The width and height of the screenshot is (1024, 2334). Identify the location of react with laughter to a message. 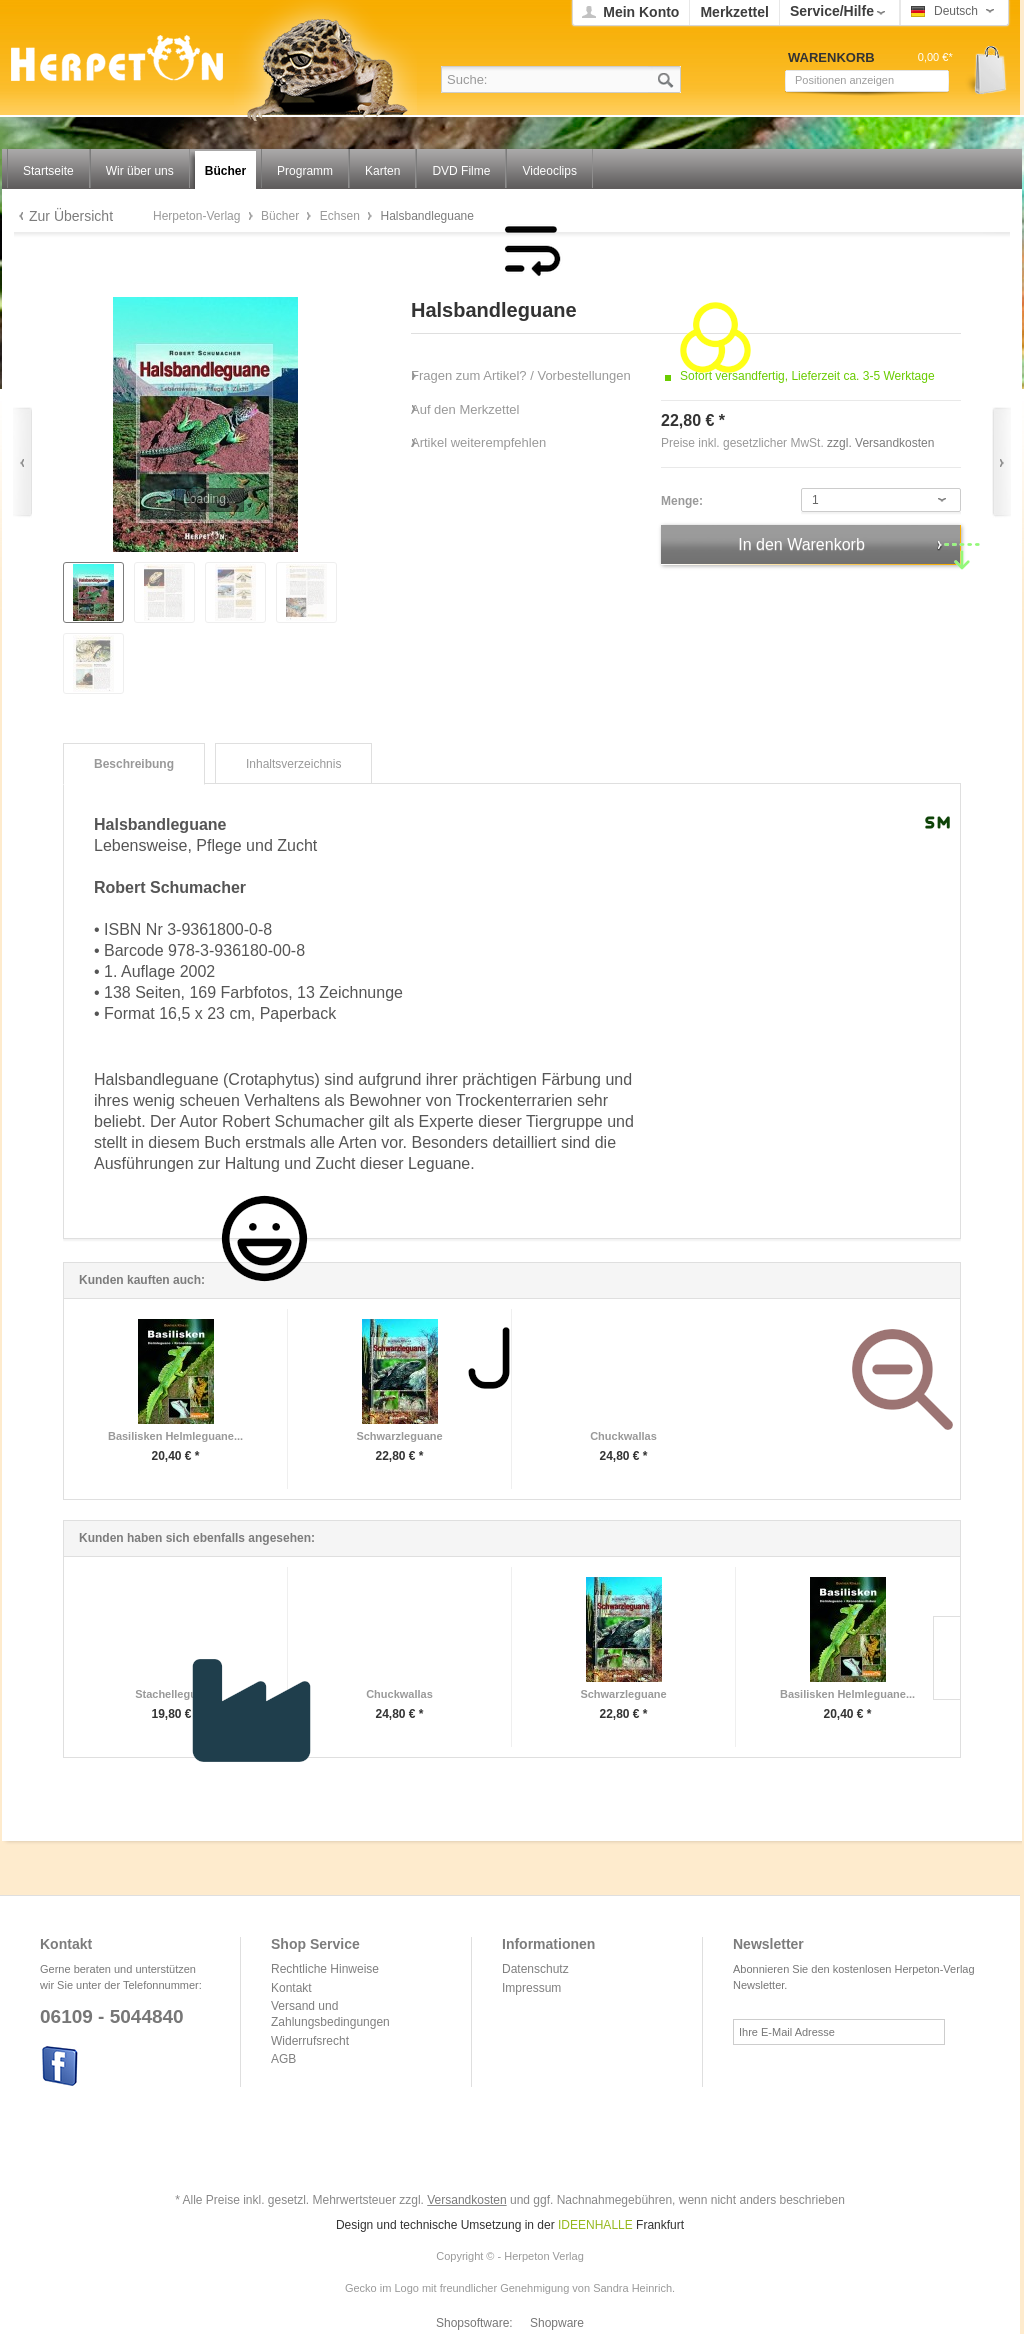
(264, 1238).